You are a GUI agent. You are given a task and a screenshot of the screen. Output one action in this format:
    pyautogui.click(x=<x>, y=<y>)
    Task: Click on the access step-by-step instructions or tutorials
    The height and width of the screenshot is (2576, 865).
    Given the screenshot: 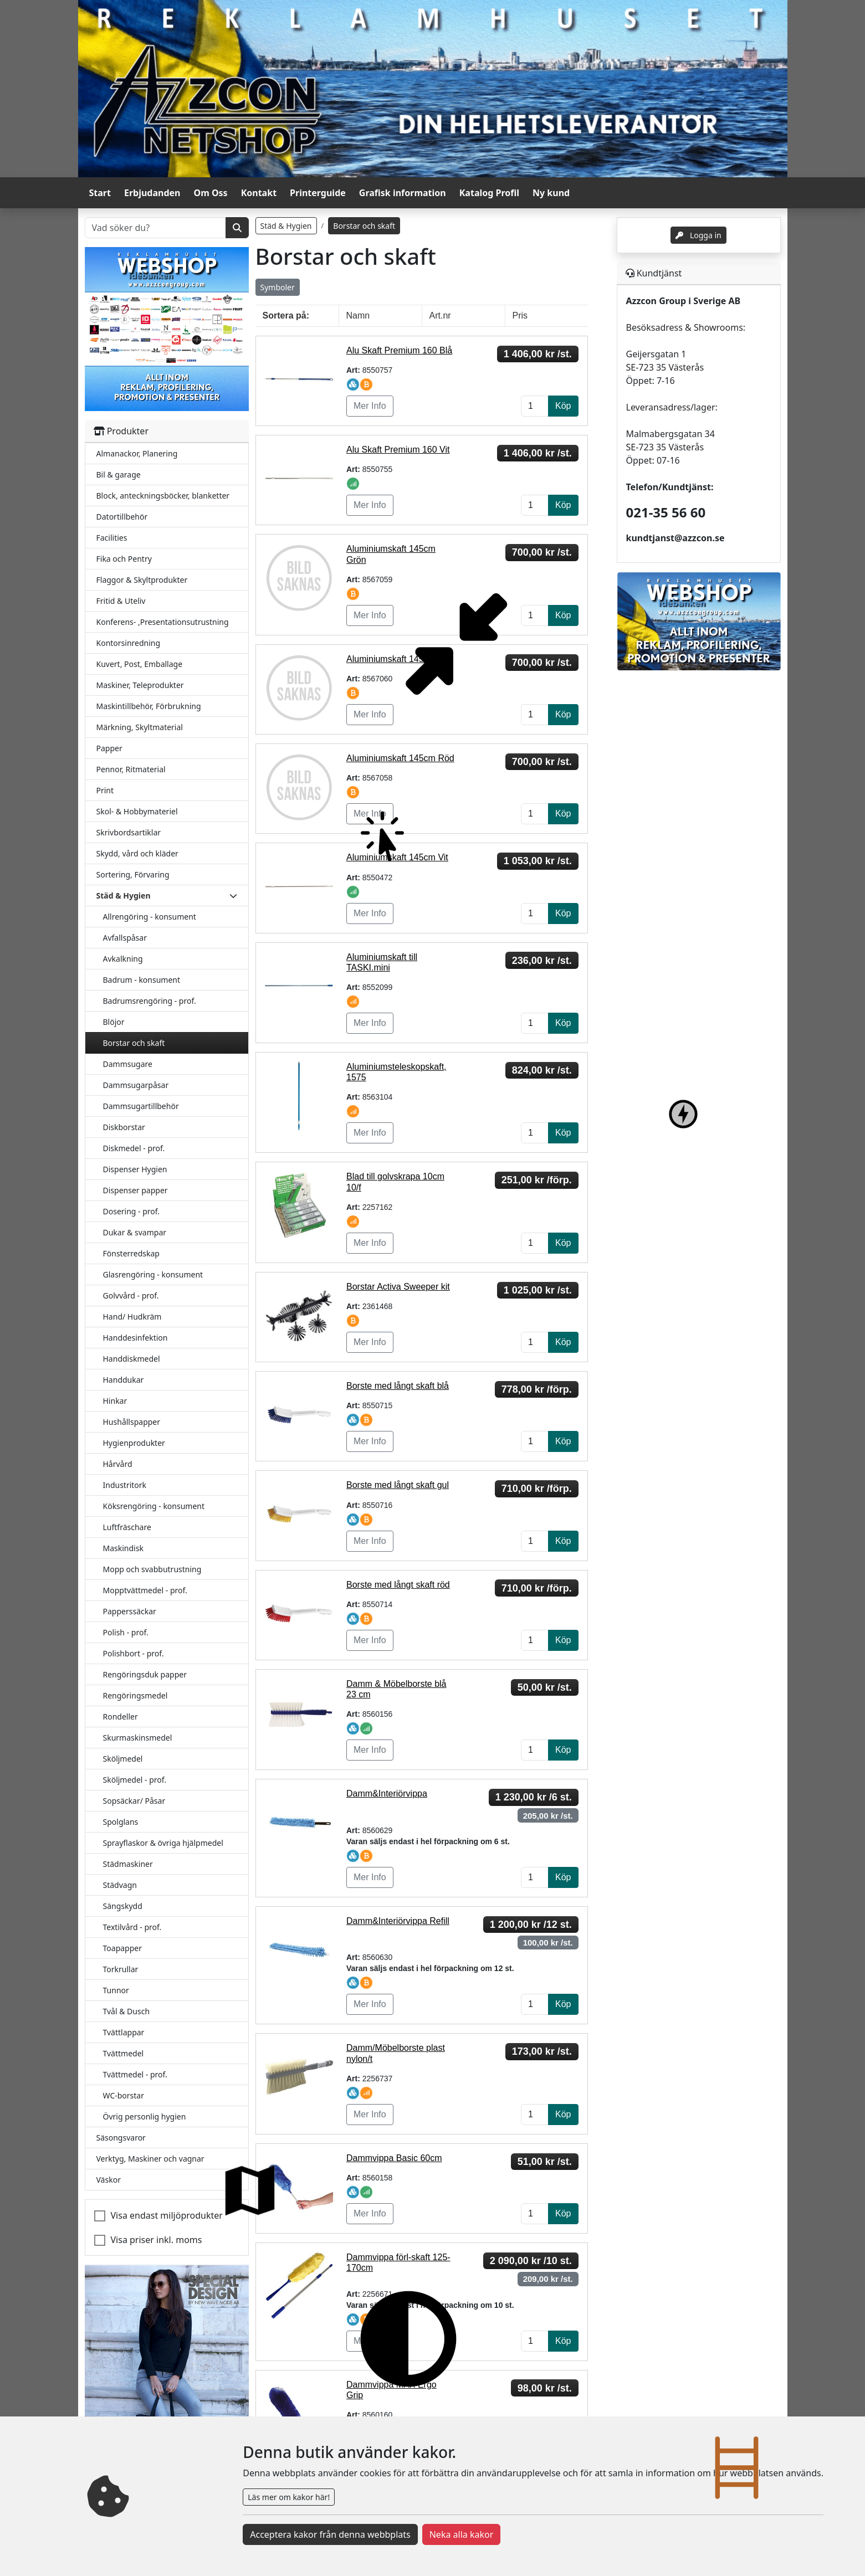 What is the action you would take?
    pyautogui.click(x=736, y=2467)
    